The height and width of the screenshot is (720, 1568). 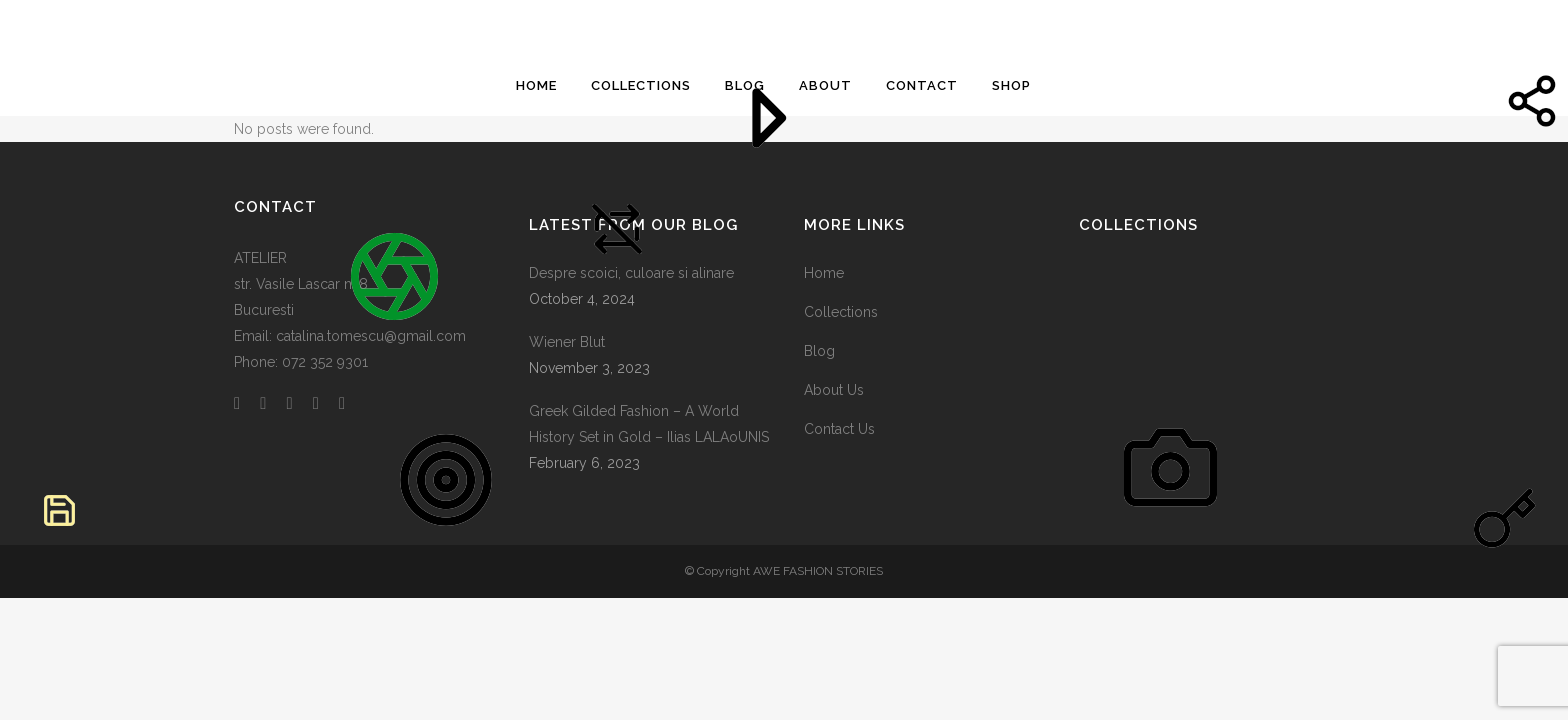 I want to click on set a goal or target, so click(x=446, y=480).